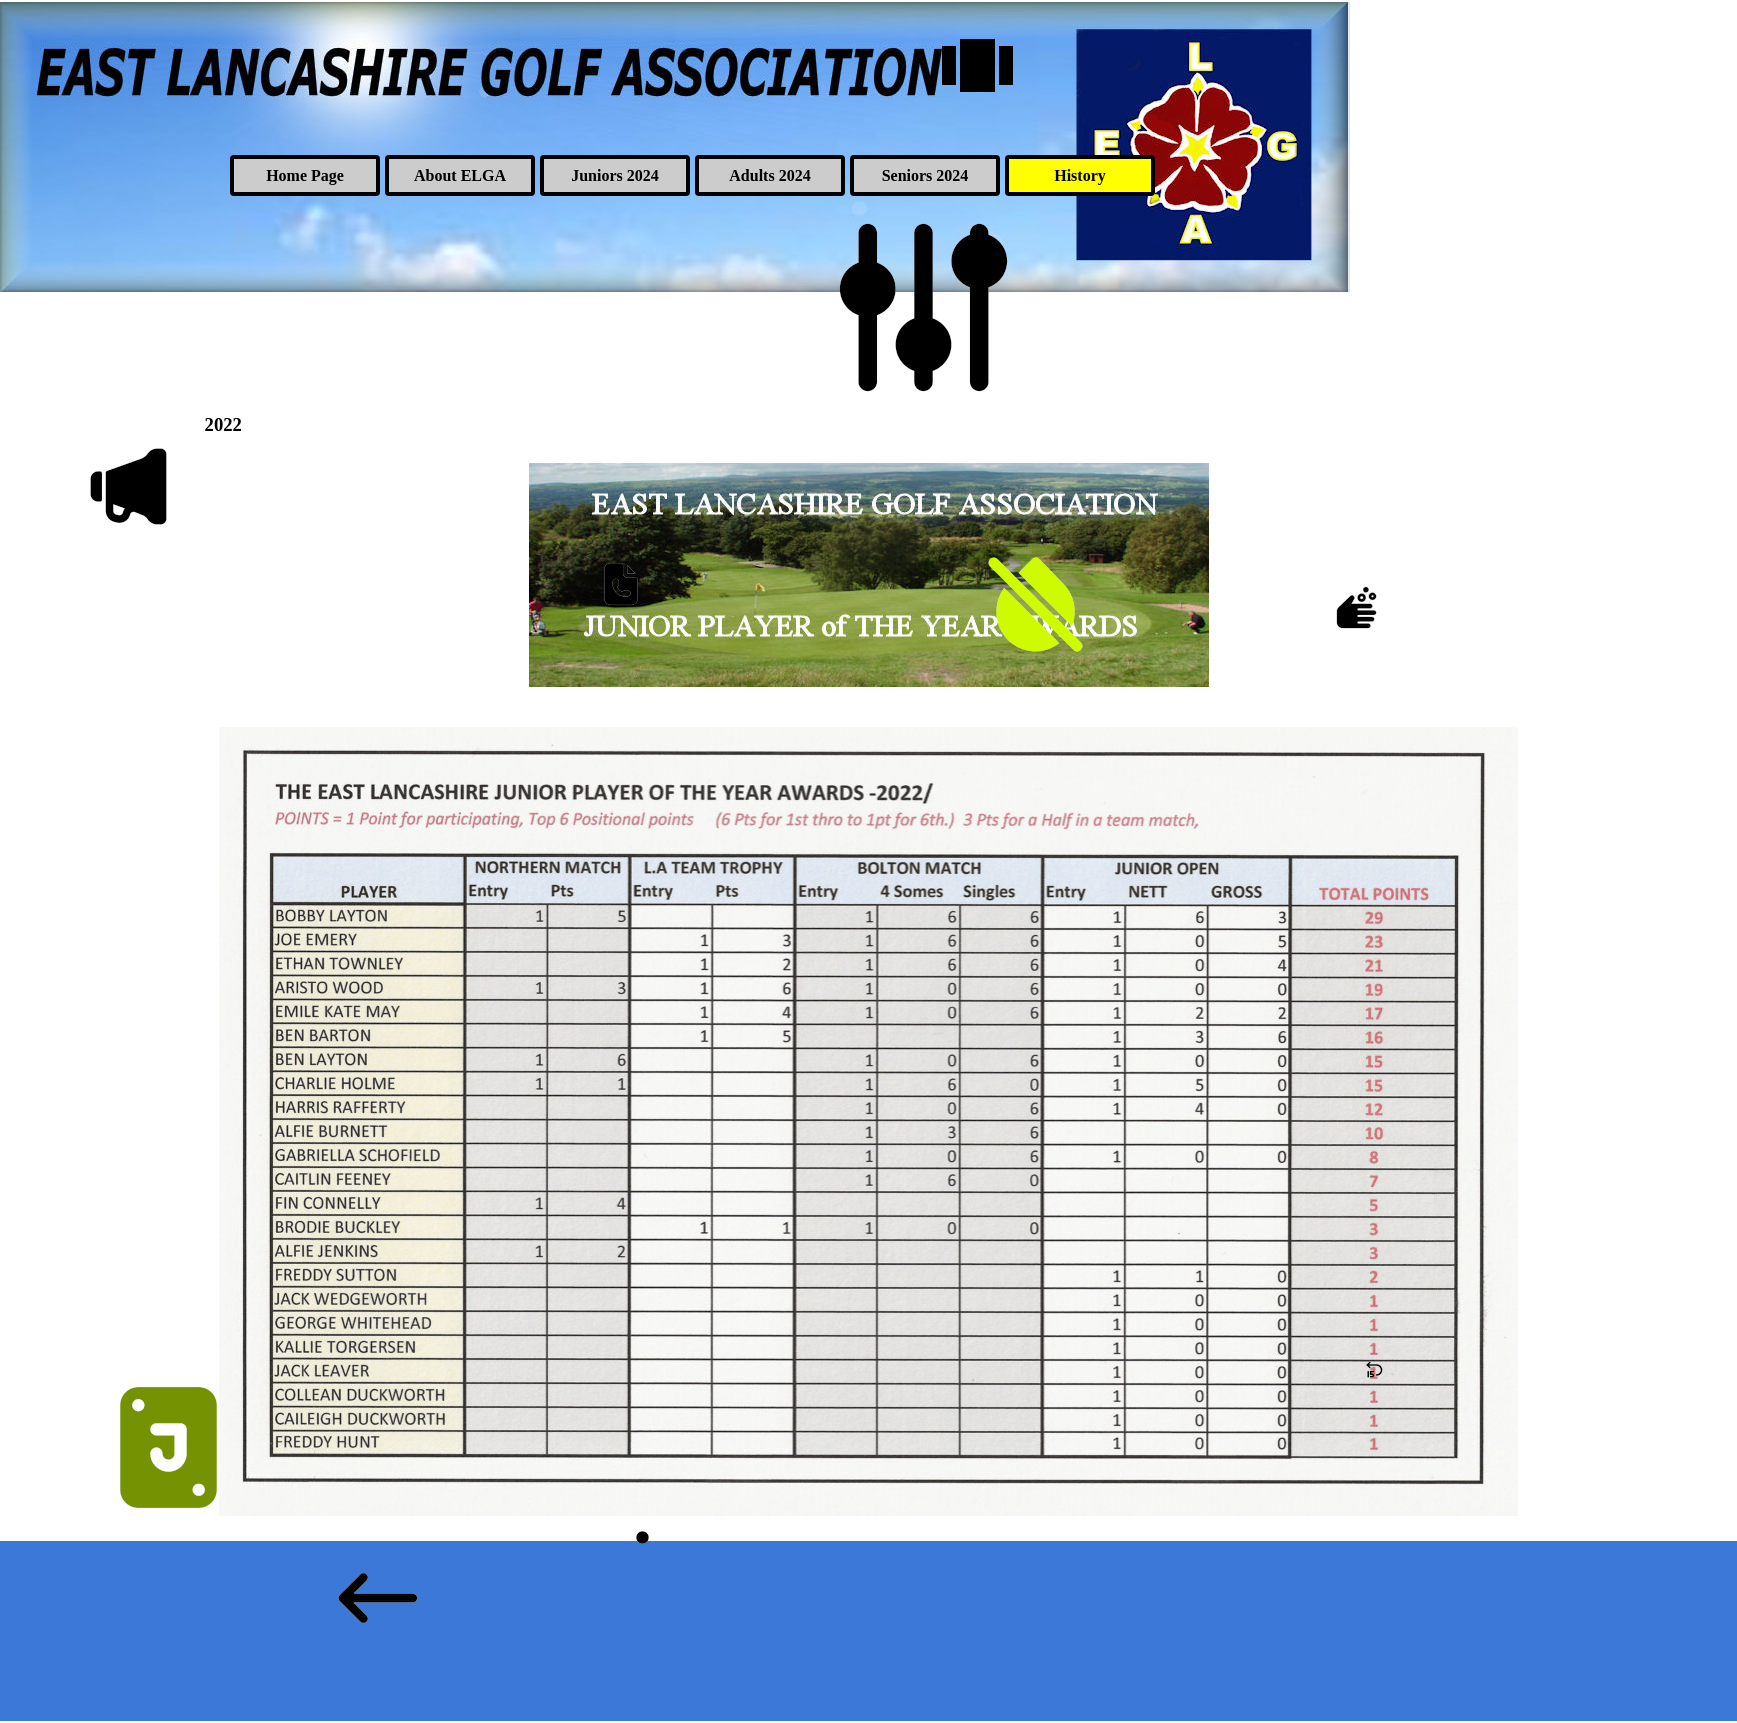  I want to click on go back to previous screen, so click(377, 1598).